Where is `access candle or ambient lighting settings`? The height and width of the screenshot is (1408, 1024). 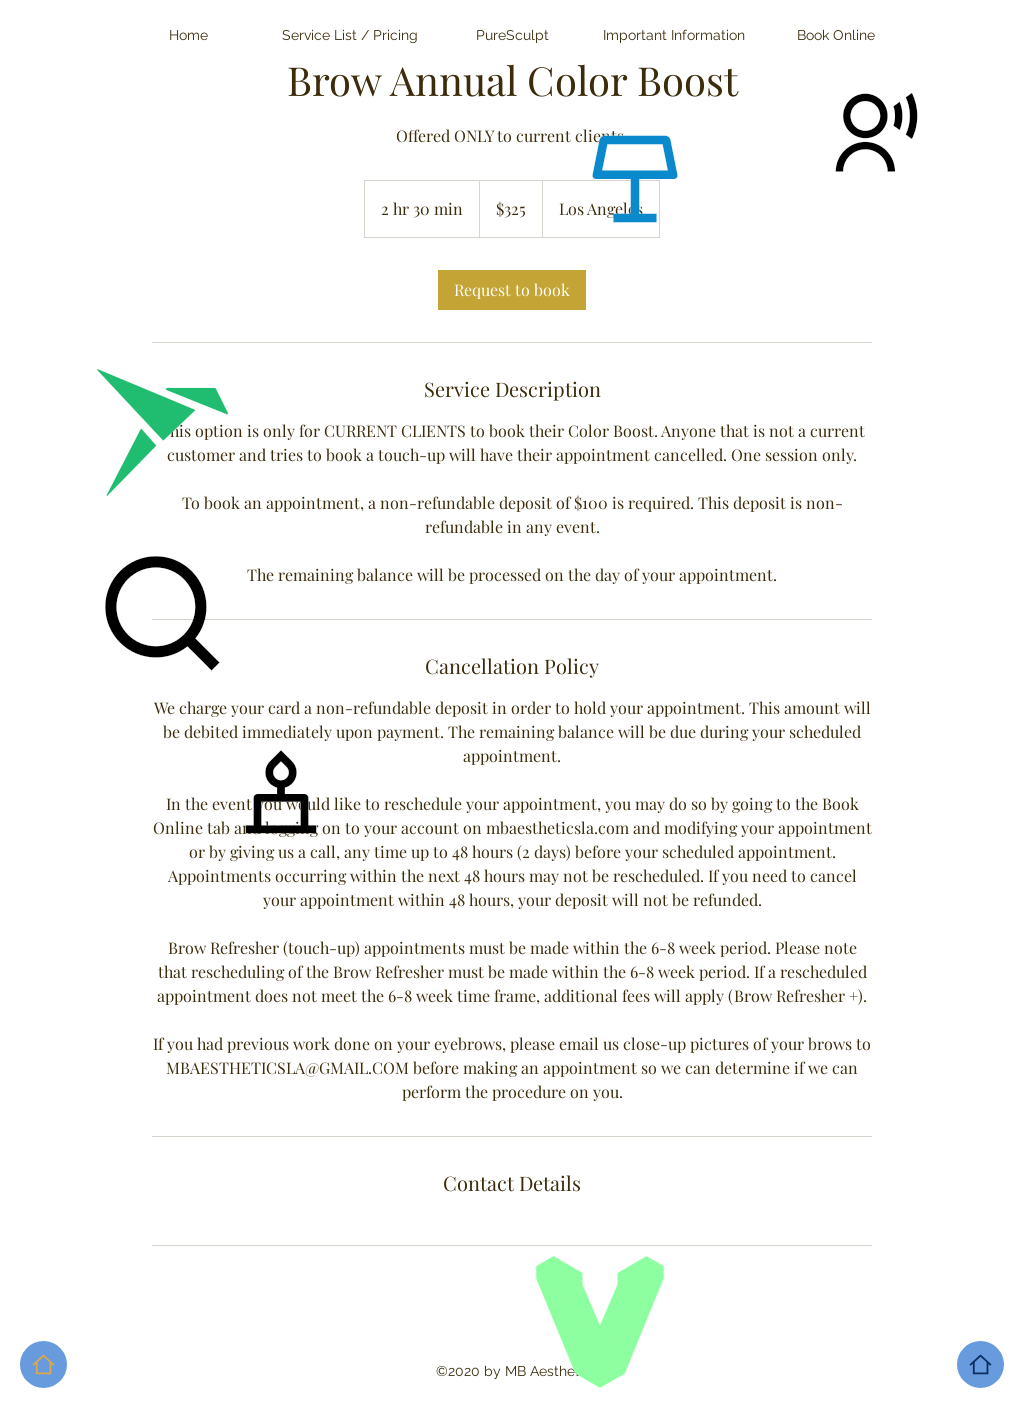 access candle or ambient lighting settings is located at coordinates (281, 794).